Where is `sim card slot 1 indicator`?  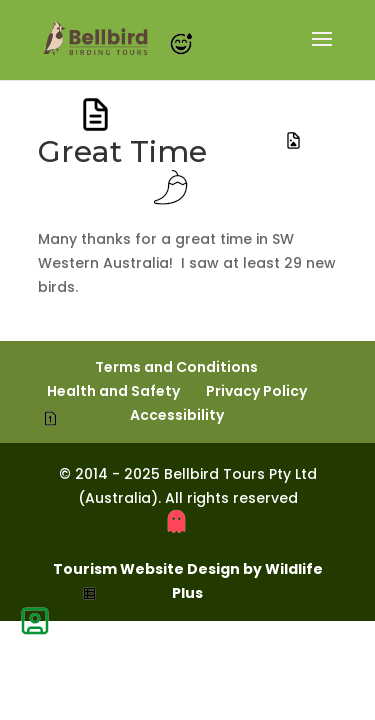
sim card slot 1 indicator is located at coordinates (50, 418).